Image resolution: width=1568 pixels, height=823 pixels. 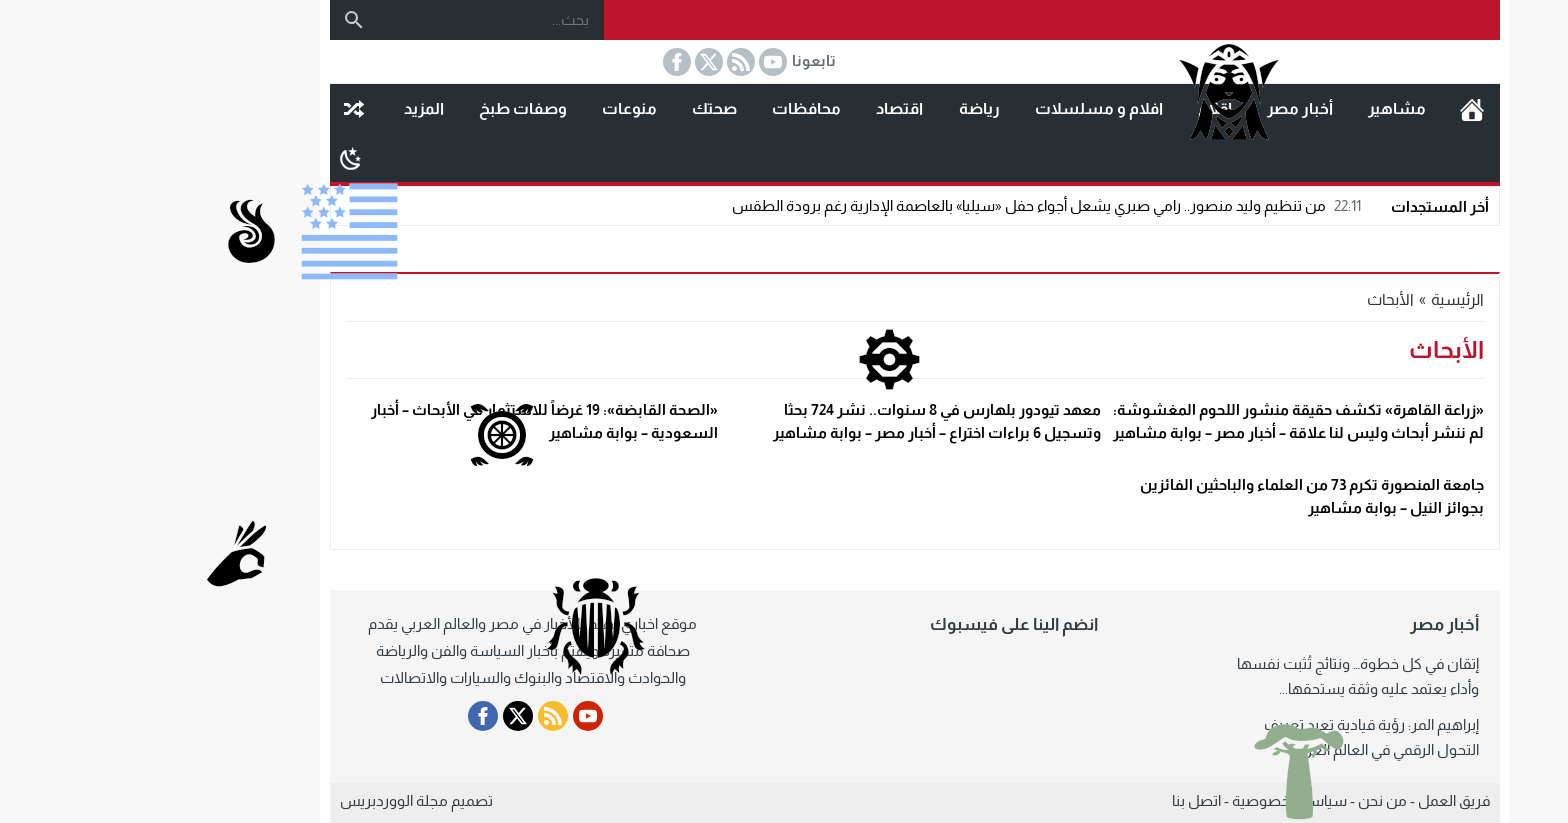 I want to click on access settings or preferences, so click(x=889, y=359).